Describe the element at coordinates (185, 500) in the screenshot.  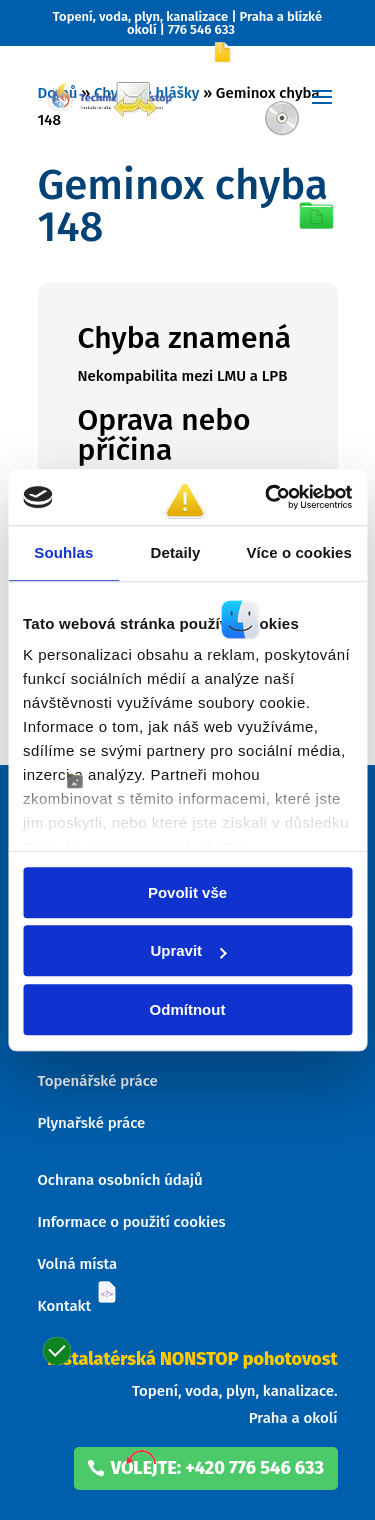
I see `open diagnostics reporter to view system issues` at that location.